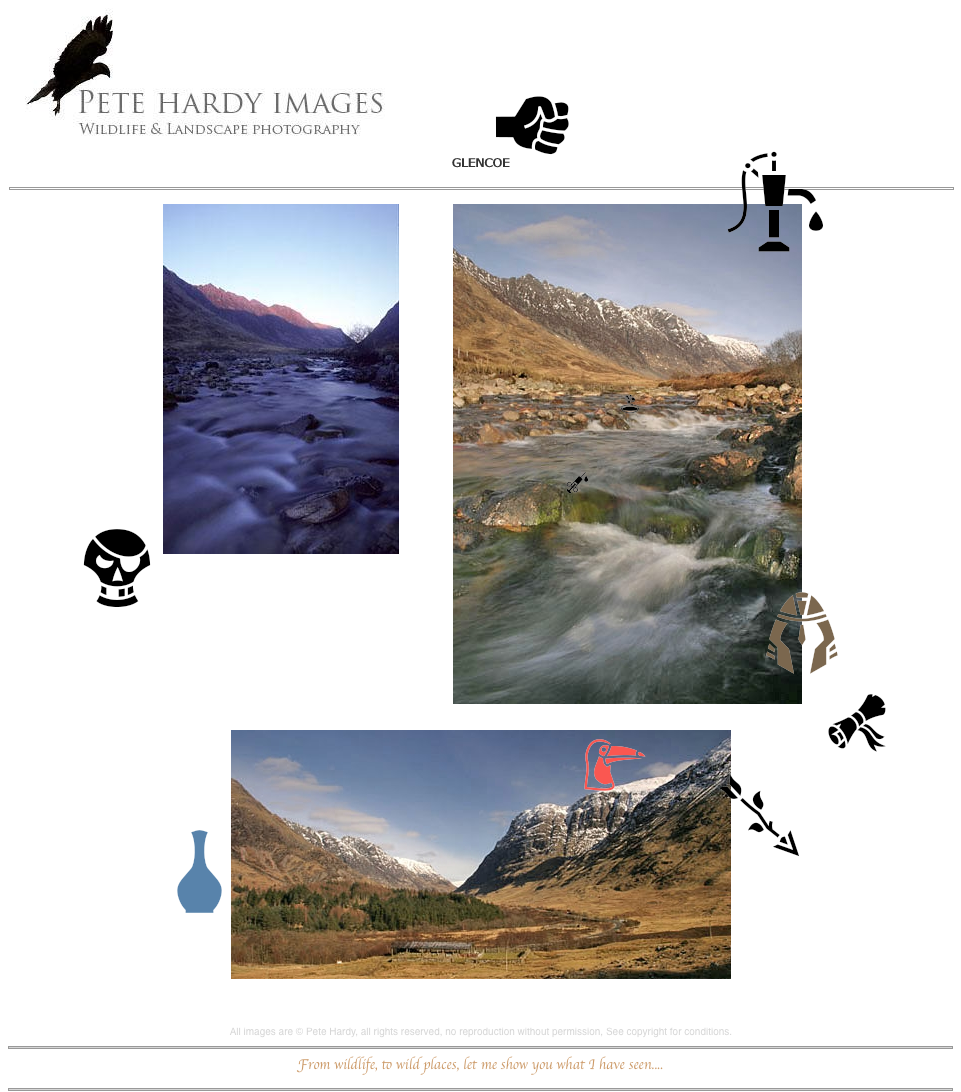 Image resolution: width=961 pixels, height=1092 pixels. I want to click on decorative item or collectible in inventory, so click(199, 871).